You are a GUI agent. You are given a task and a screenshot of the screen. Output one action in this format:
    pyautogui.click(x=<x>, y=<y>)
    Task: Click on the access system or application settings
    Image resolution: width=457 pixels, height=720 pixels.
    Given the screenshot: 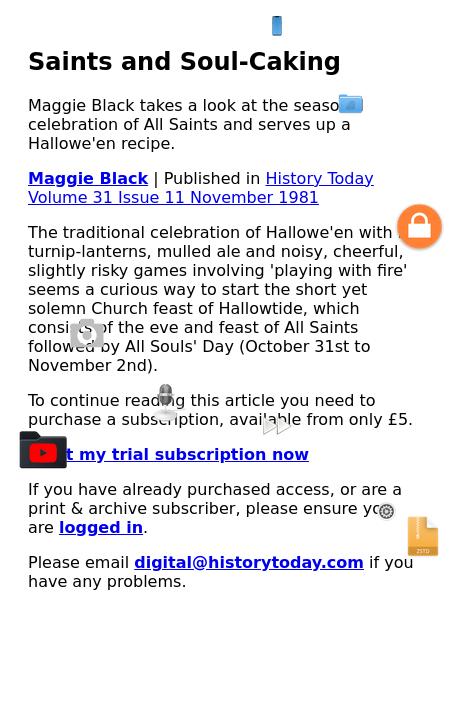 What is the action you would take?
    pyautogui.click(x=386, y=511)
    